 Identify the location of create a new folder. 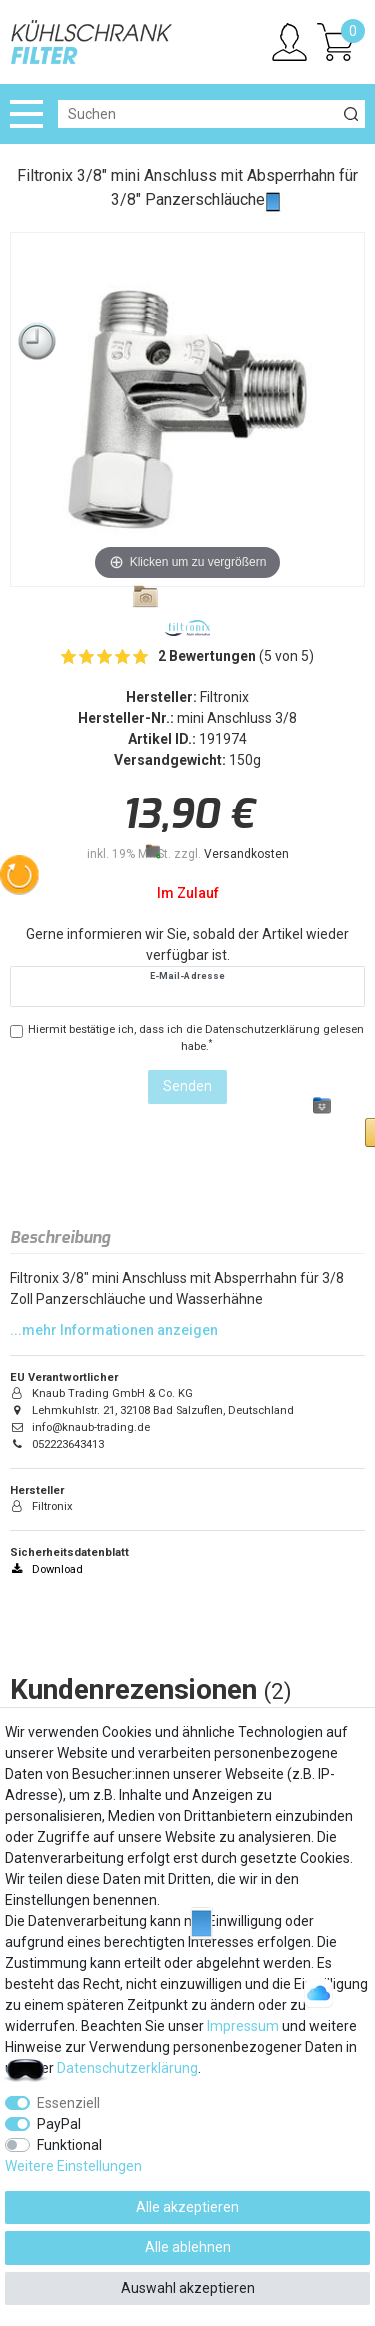
(153, 851).